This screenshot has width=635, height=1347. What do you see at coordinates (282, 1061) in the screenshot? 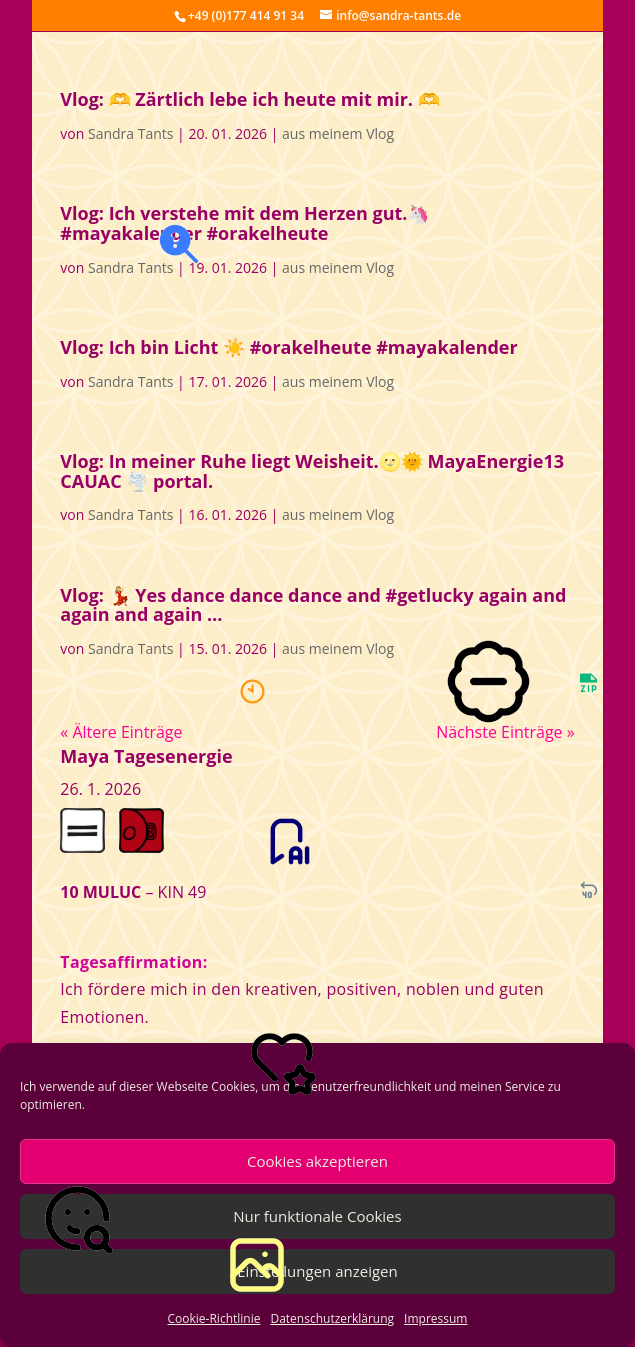
I see `add item to favorites with priority rating` at bounding box center [282, 1061].